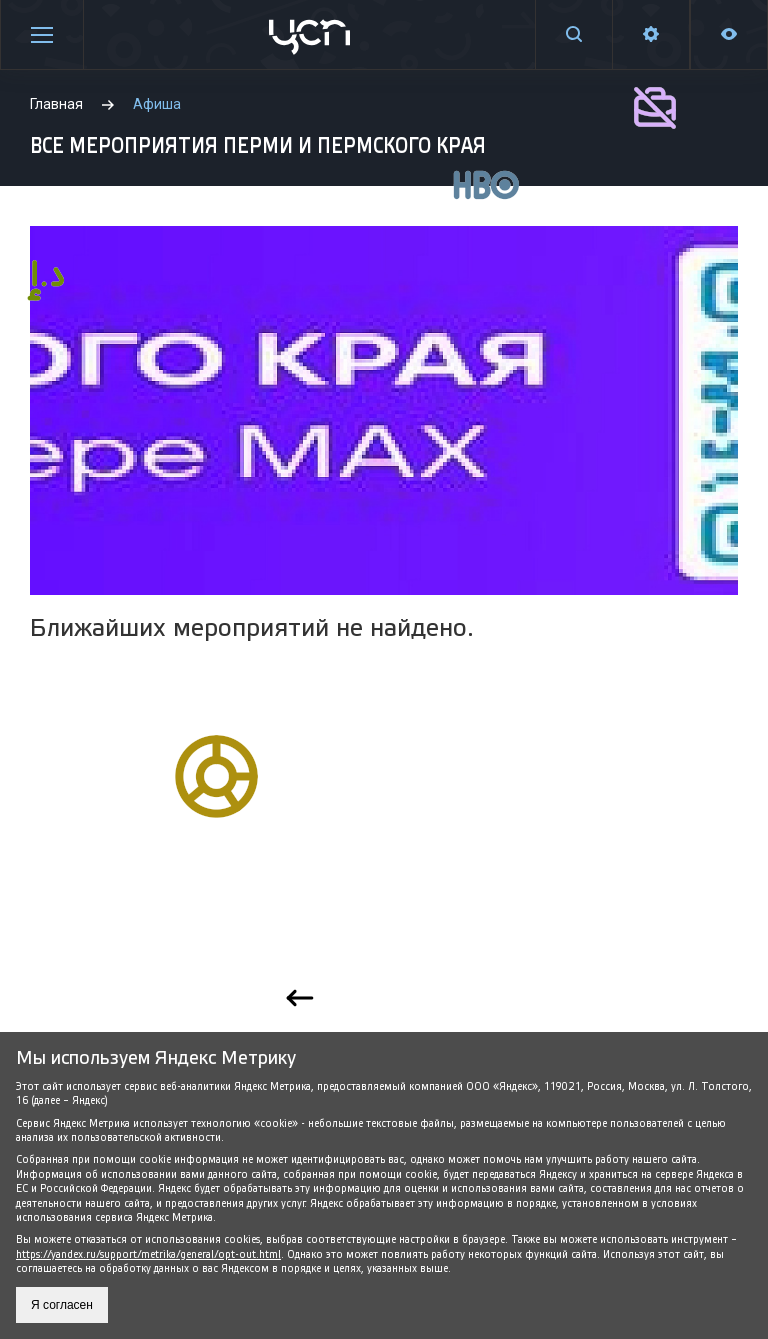 The width and height of the screenshot is (768, 1339). What do you see at coordinates (655, 108) in the screenshot?
I see `indicates work mode is disabled` at bounding box center [655, 108].